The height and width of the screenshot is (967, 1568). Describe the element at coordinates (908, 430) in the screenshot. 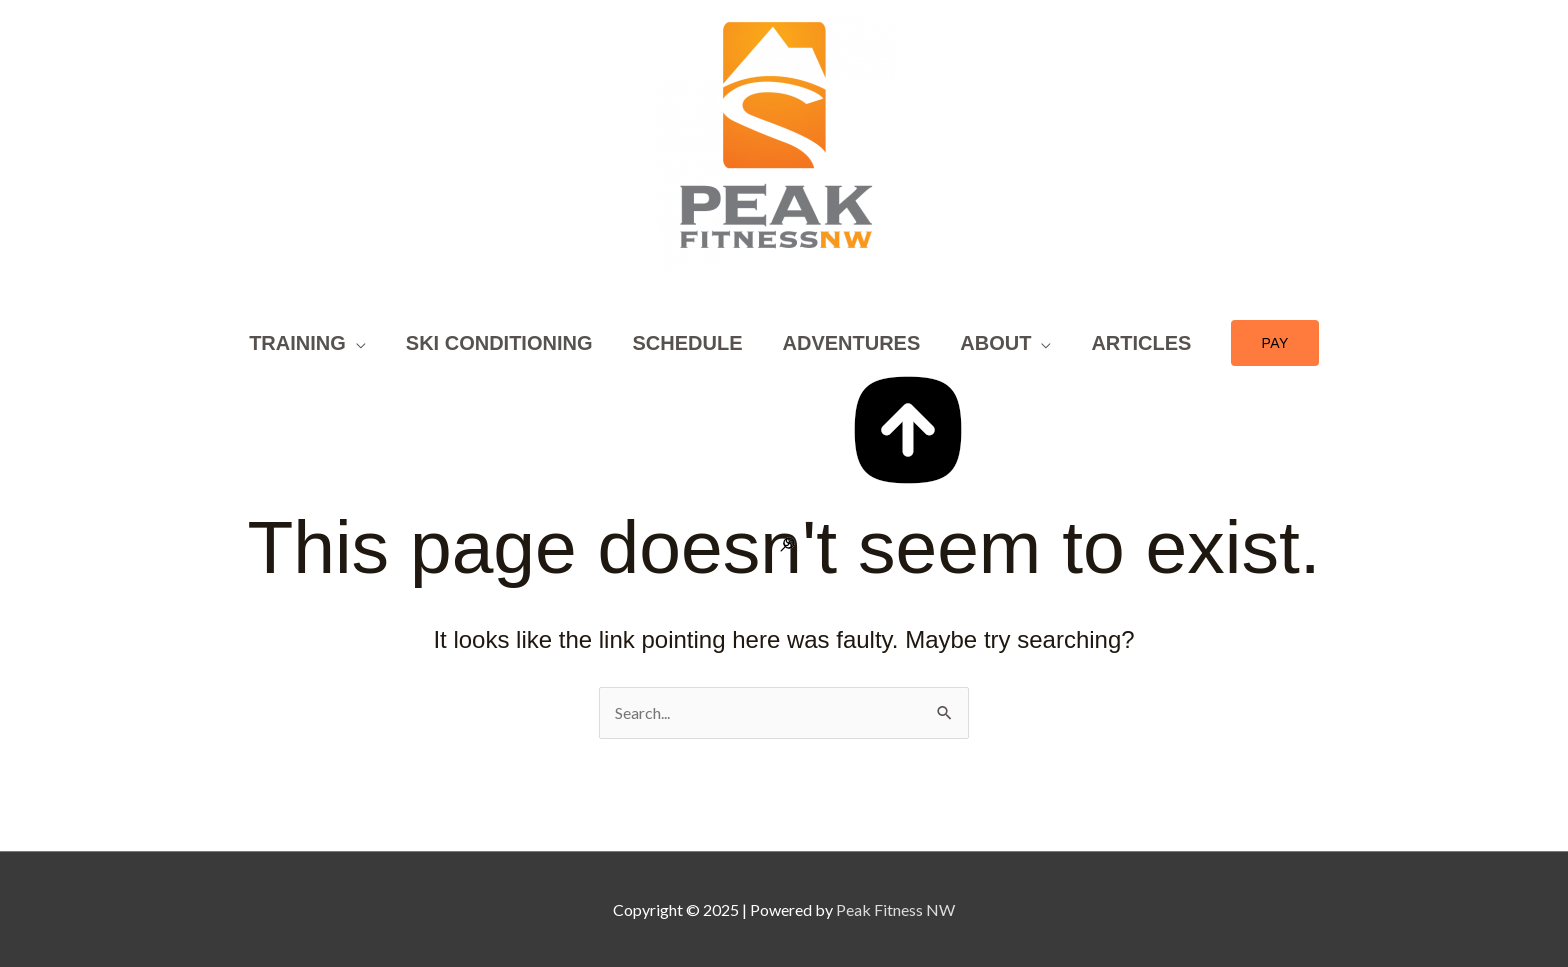

I see `upload a file or document` at that location.